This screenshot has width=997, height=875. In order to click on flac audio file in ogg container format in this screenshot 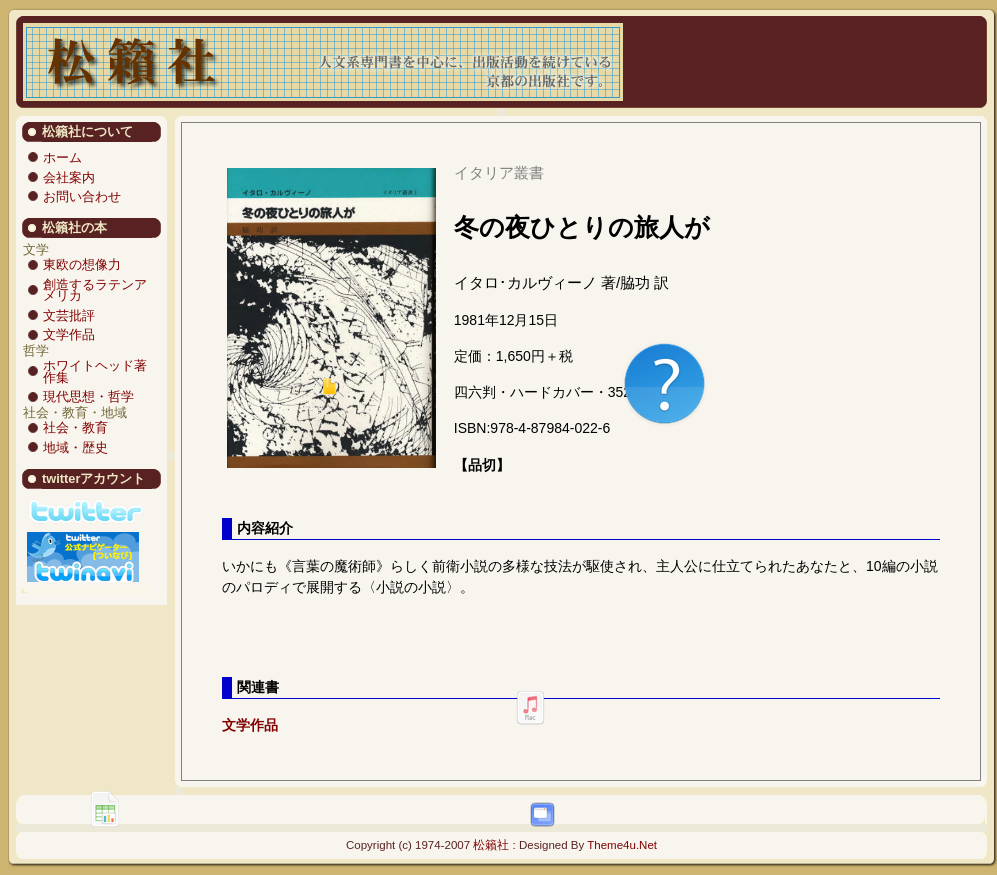, I will do `click(530, 707)`.